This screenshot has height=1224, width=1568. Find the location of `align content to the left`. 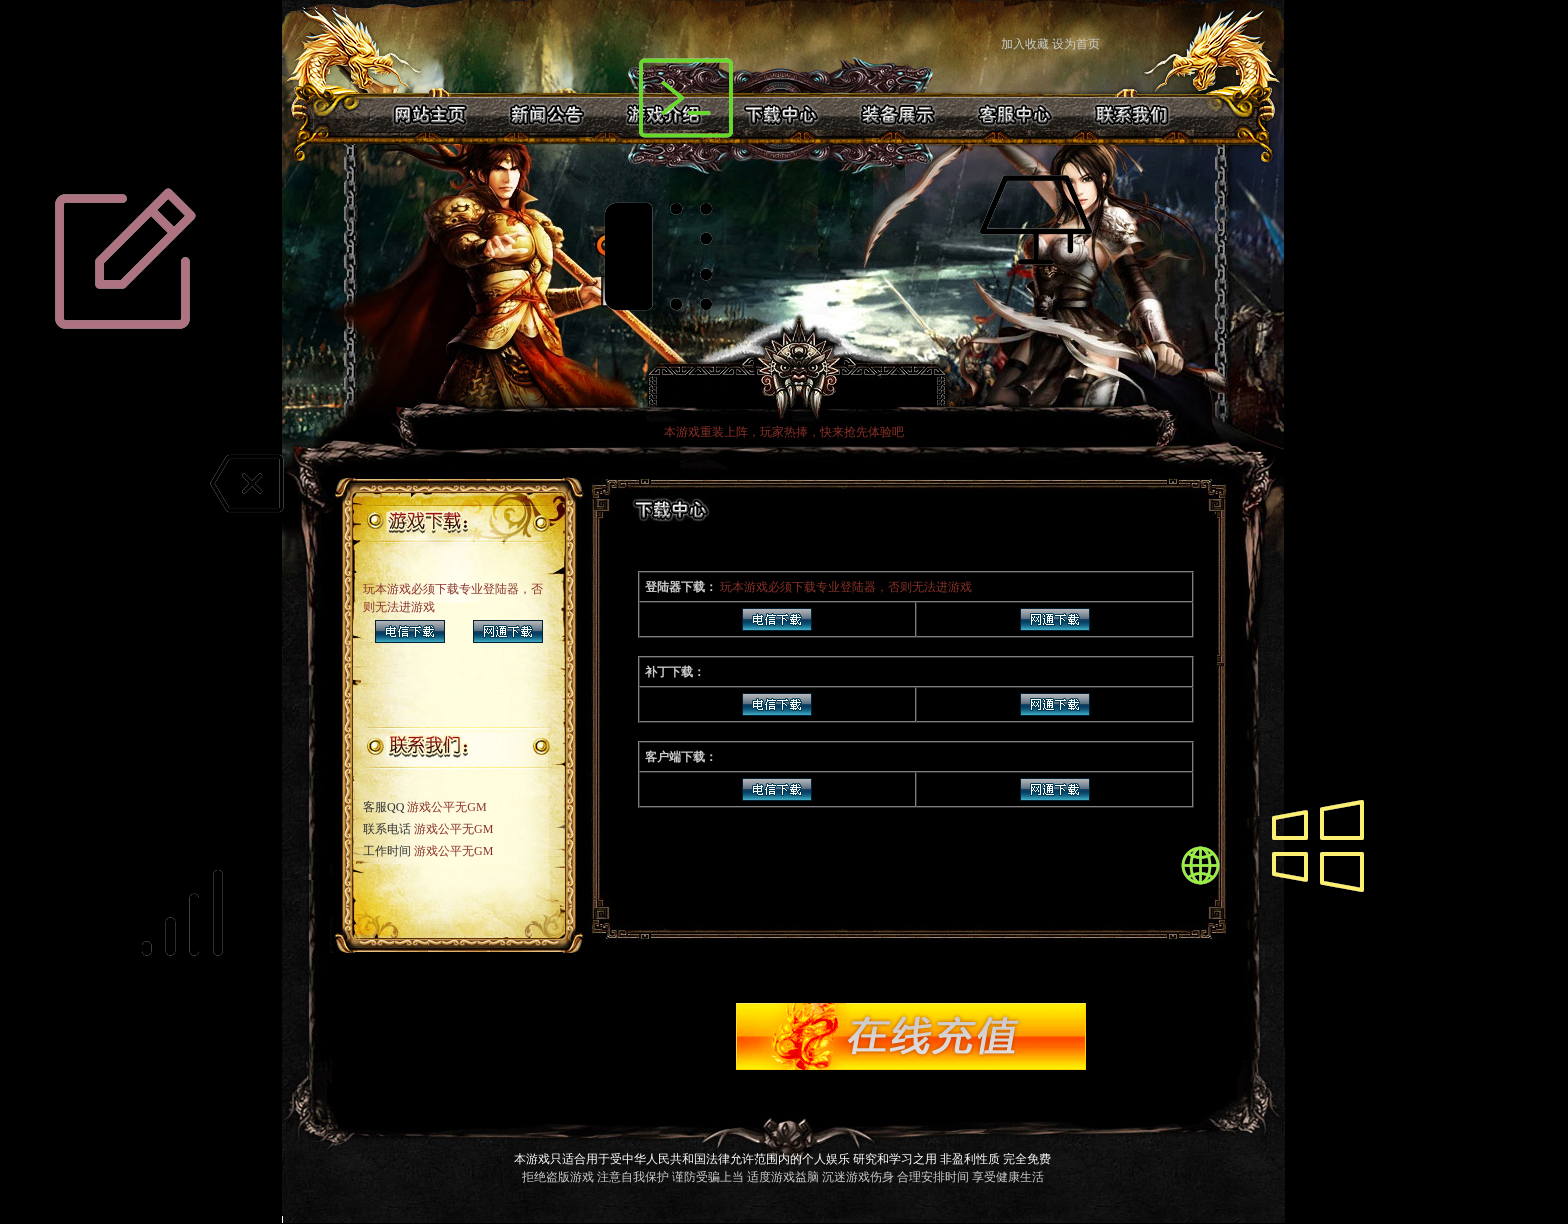

align content to the left is located at coordinates (658, 256).